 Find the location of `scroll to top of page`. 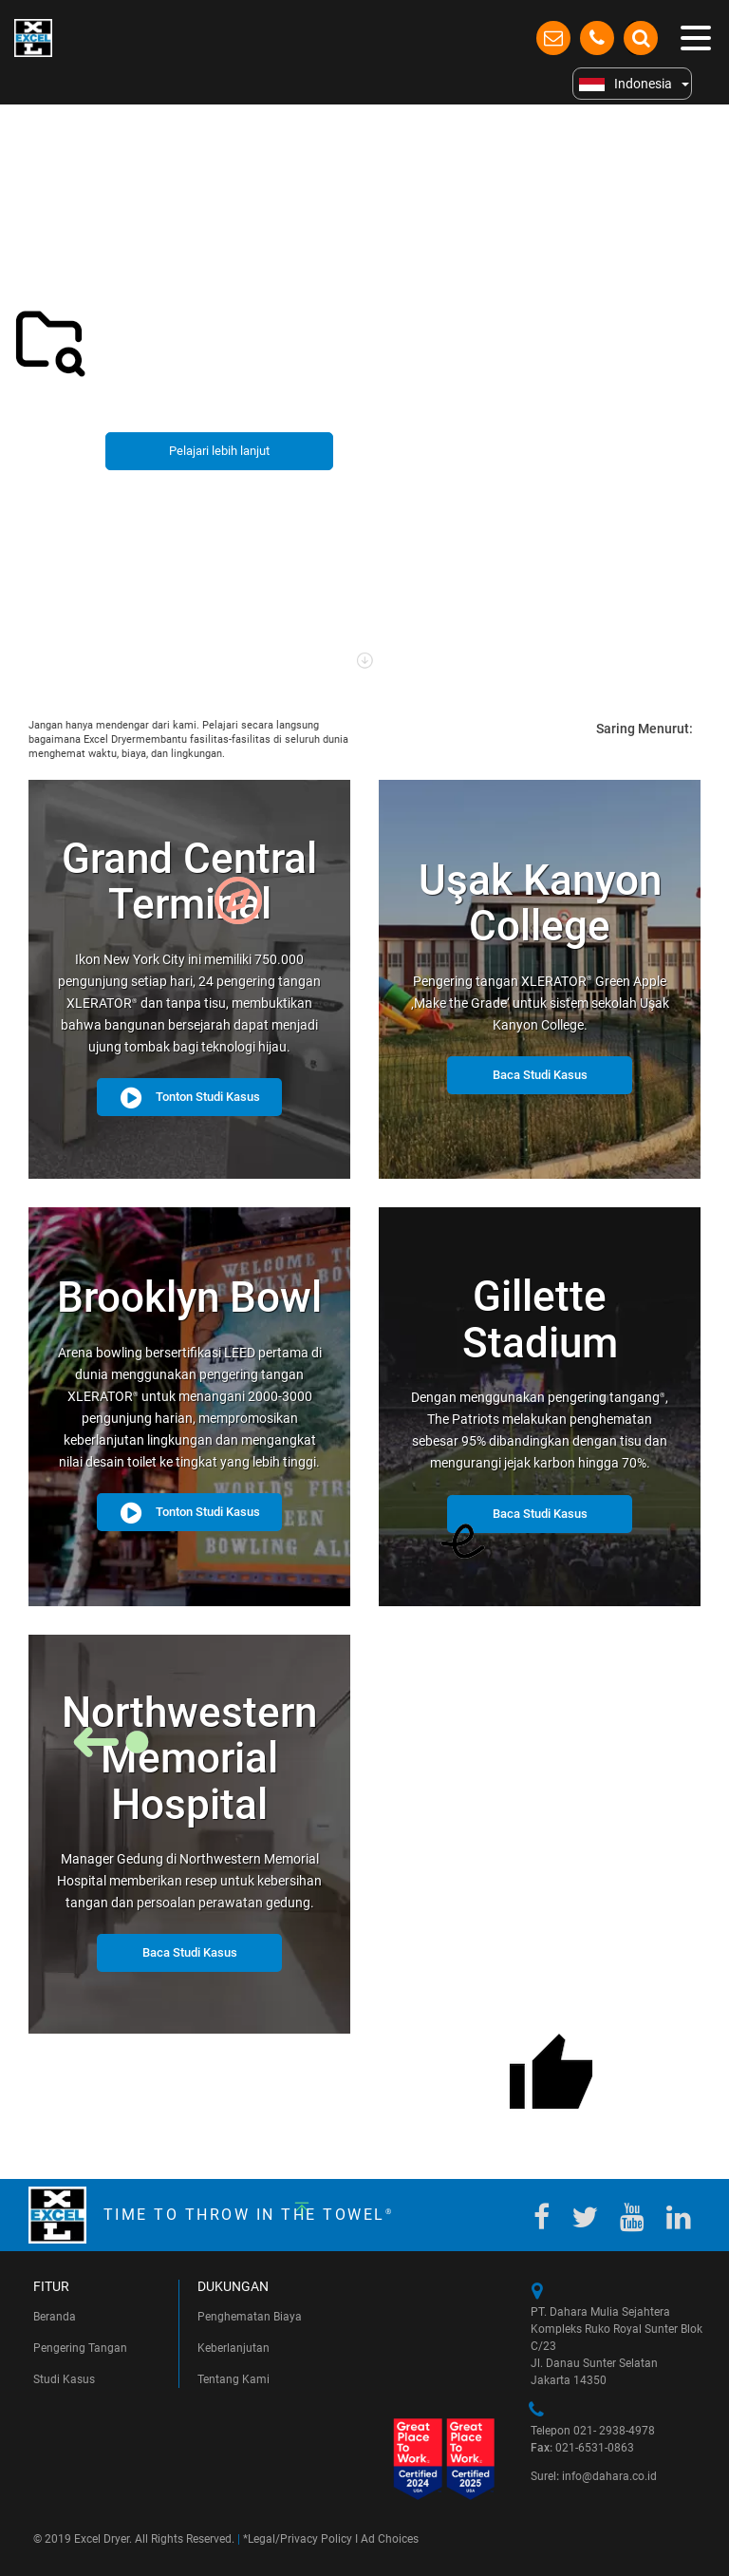

scroll to top of page is located at coordinates (302, 2209).